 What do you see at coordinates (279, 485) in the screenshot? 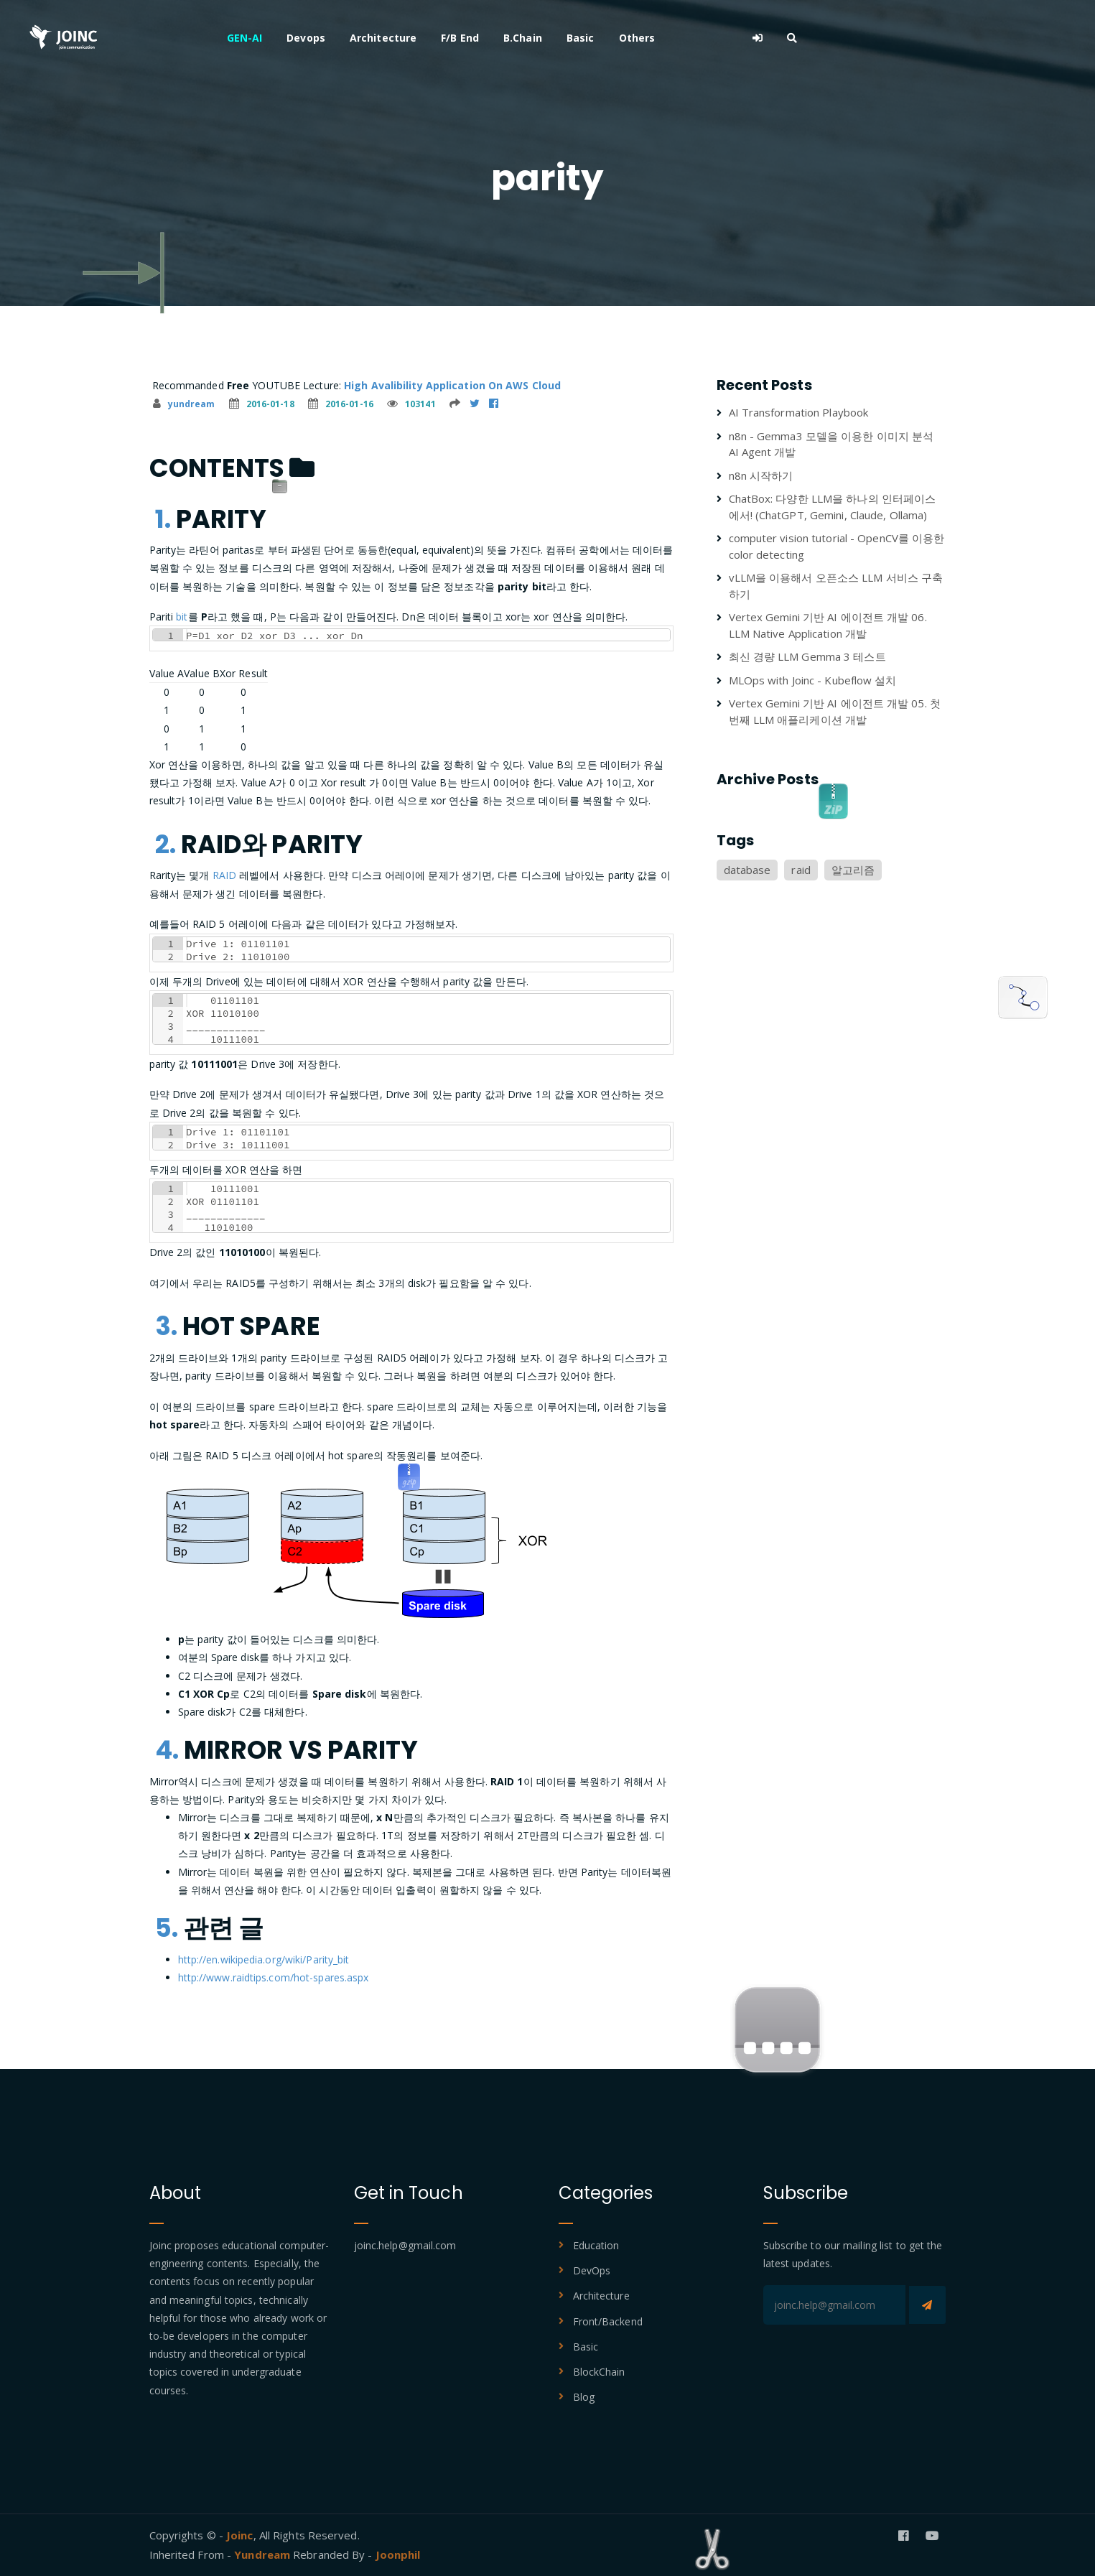
I see `open the file manager application` at bounding box center [279, 485].